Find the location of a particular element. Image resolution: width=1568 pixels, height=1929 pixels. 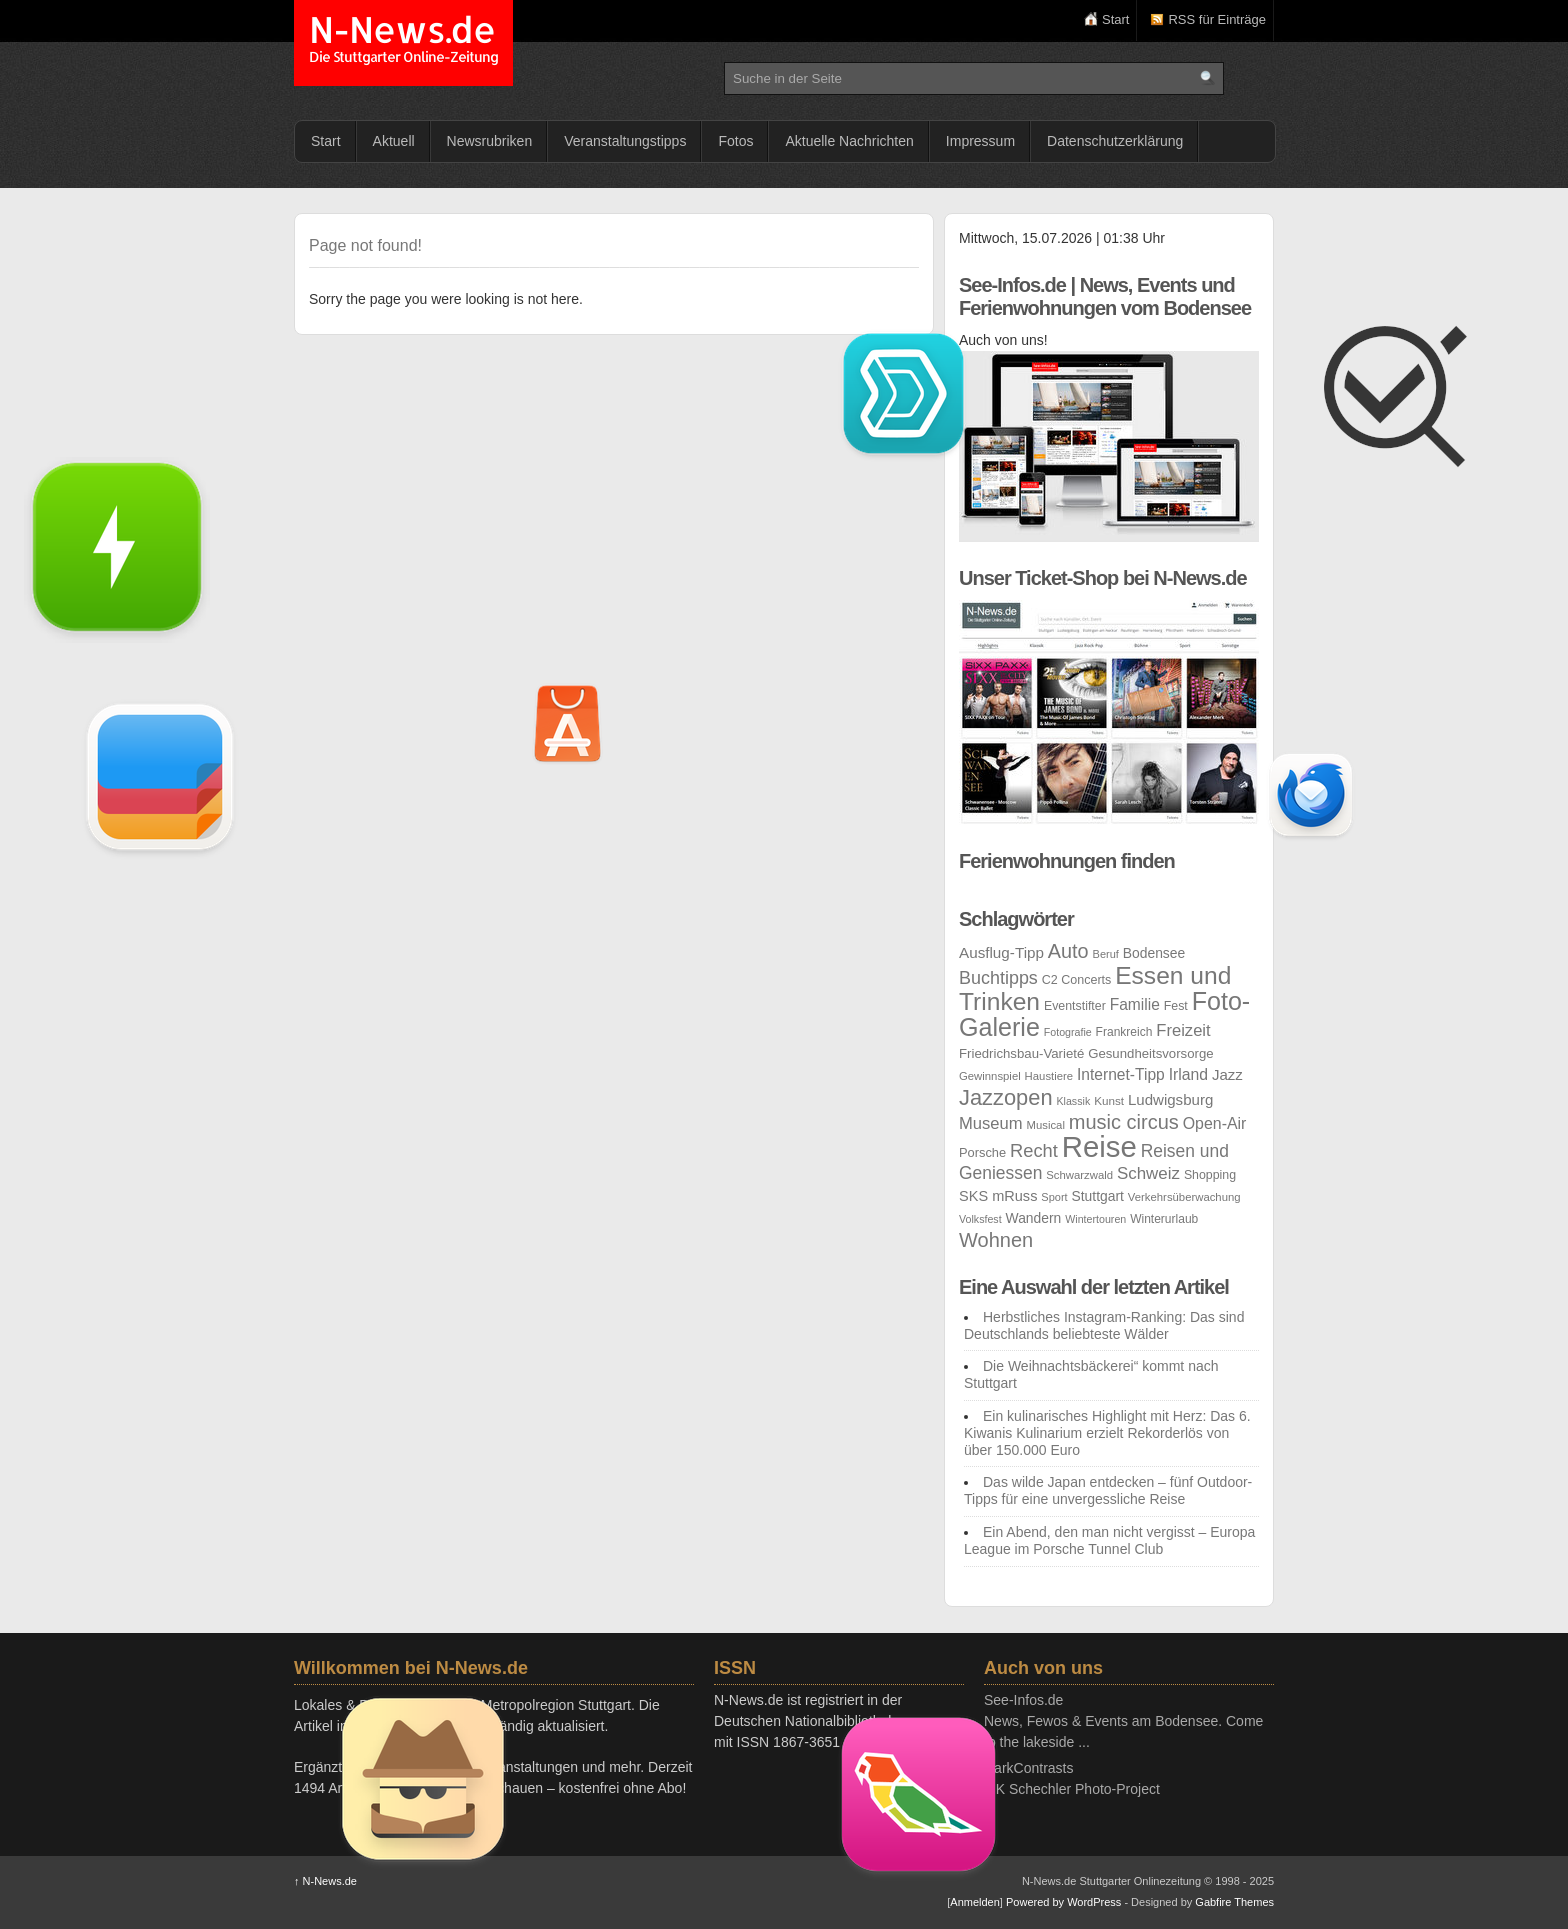

open the app store to browse and download applications is located at coordinates (567, 723).